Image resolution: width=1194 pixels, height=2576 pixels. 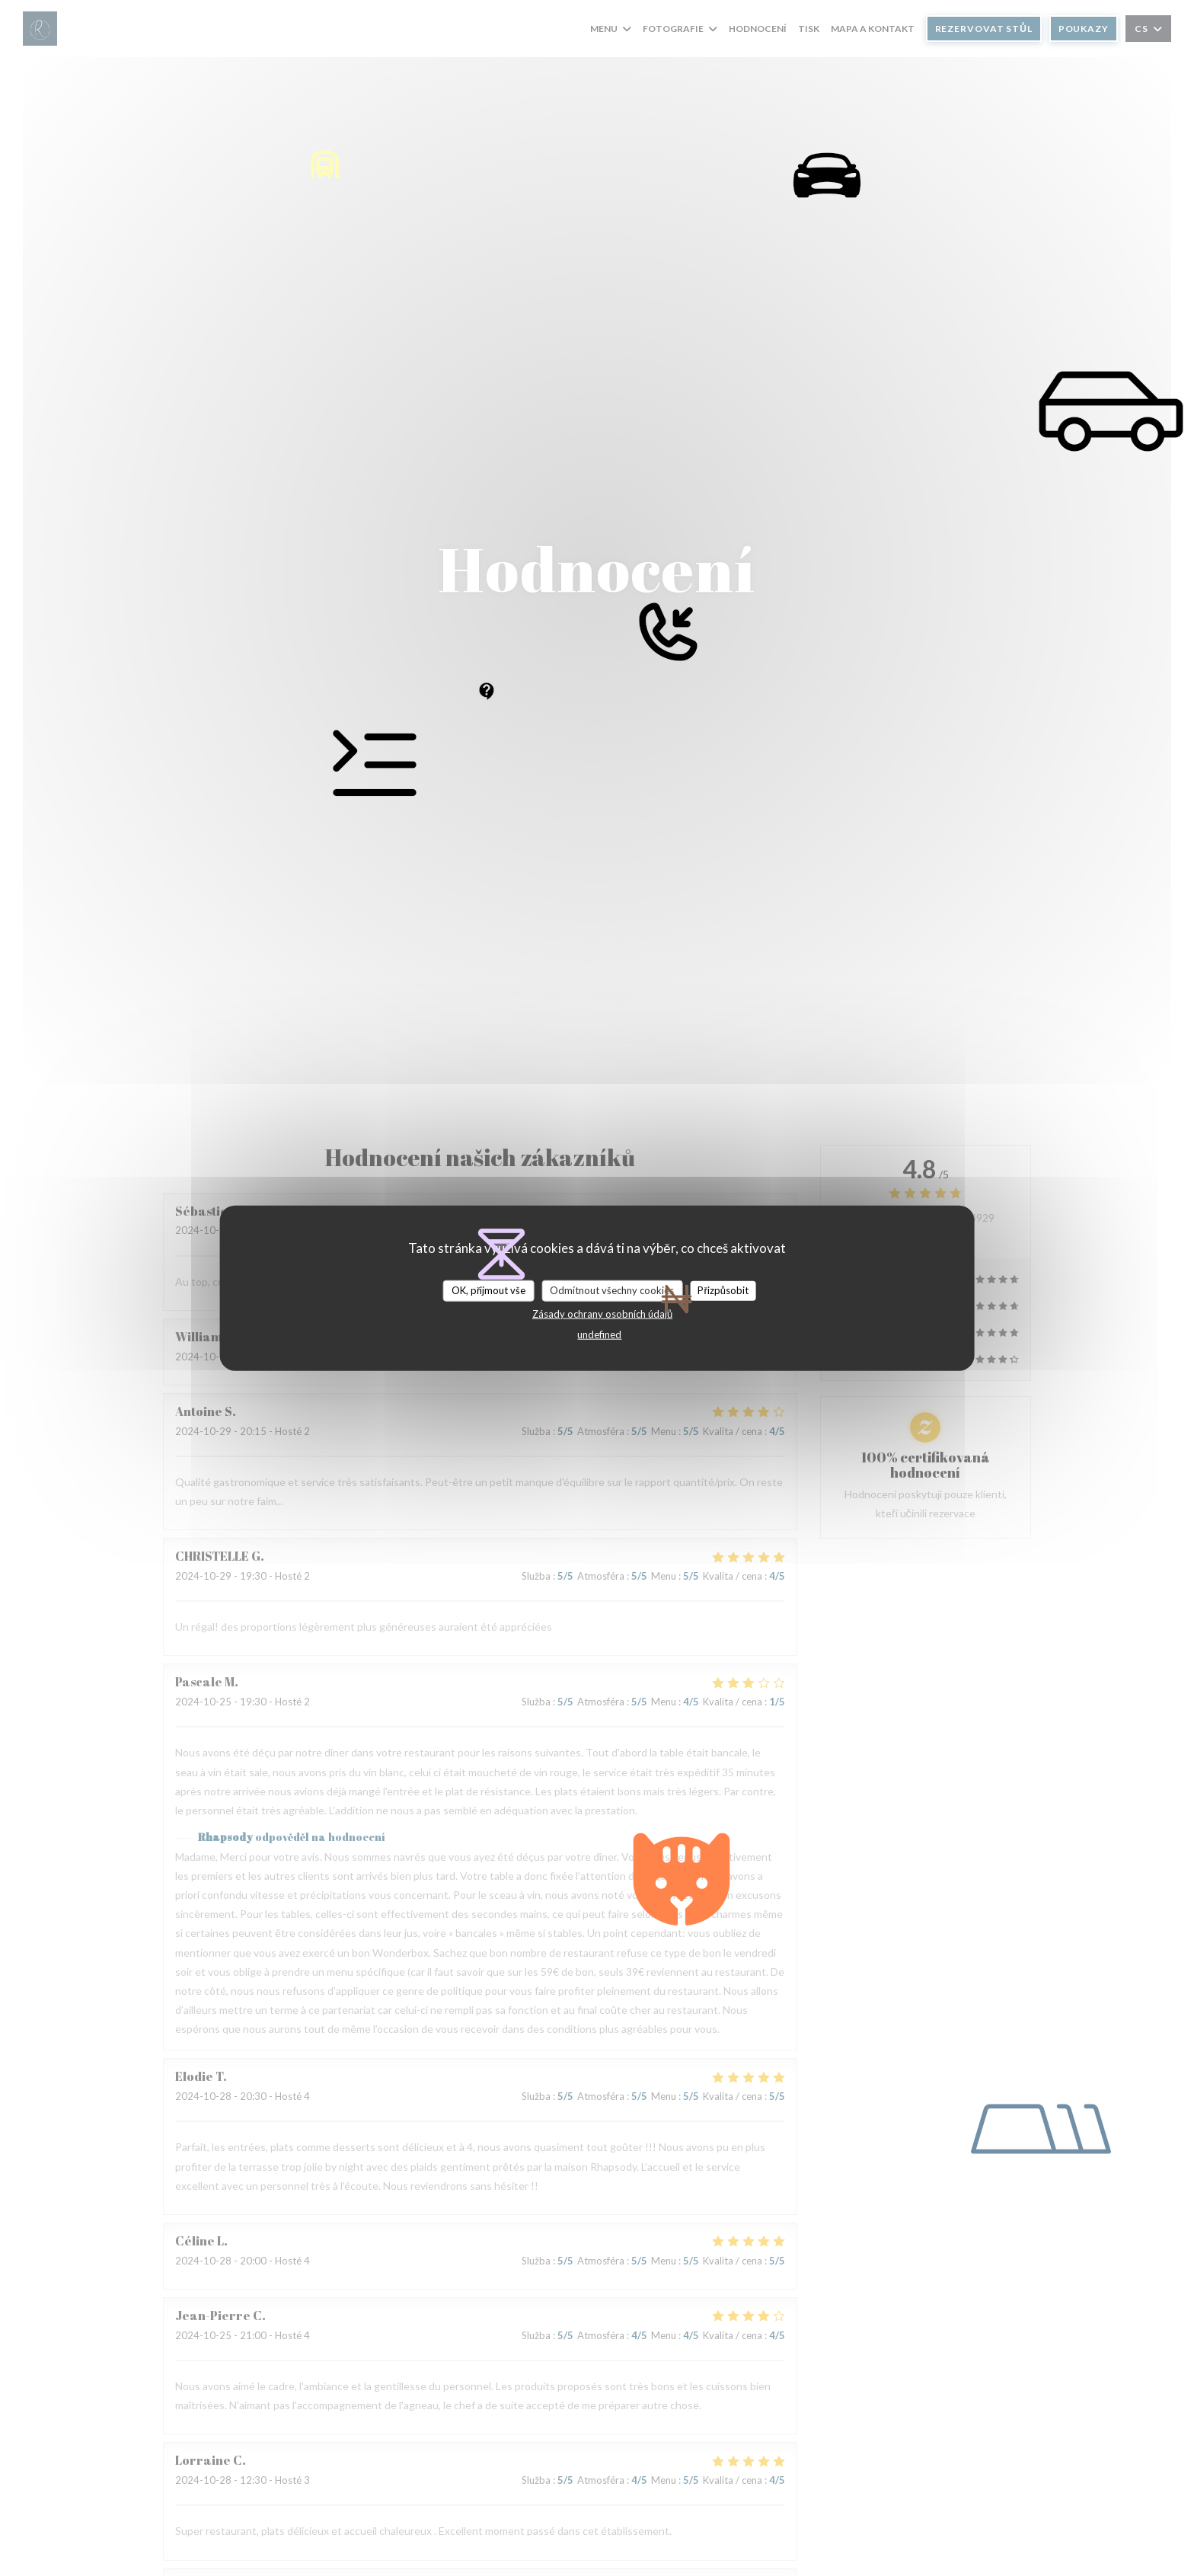 What do you see at coordinates (676, 1299) in the screenshot?
I see `view or select Nigerian naira currency` at bounding box center [676, 1299].